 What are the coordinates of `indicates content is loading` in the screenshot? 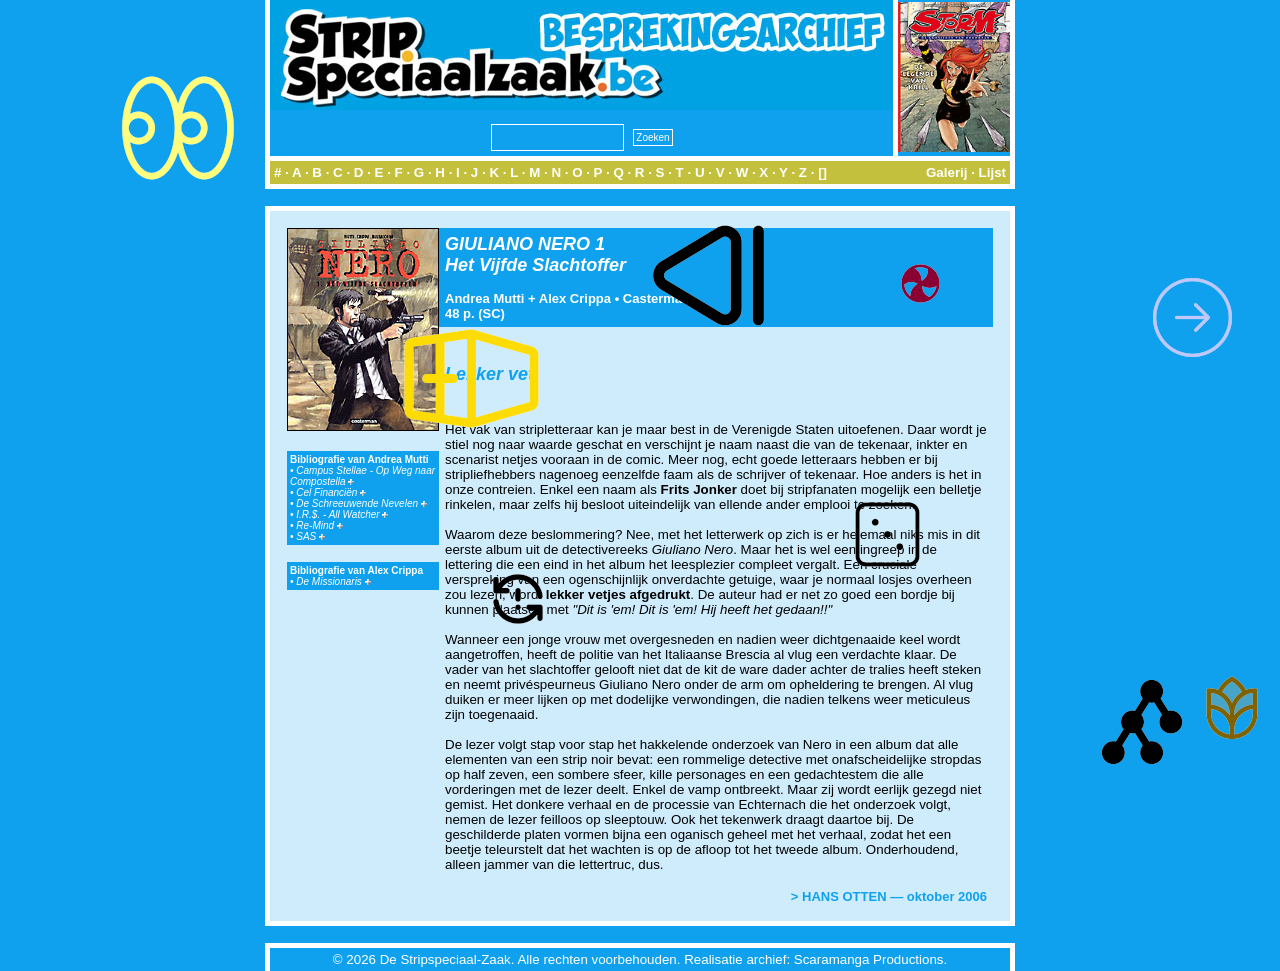 It's located at (920, 283).